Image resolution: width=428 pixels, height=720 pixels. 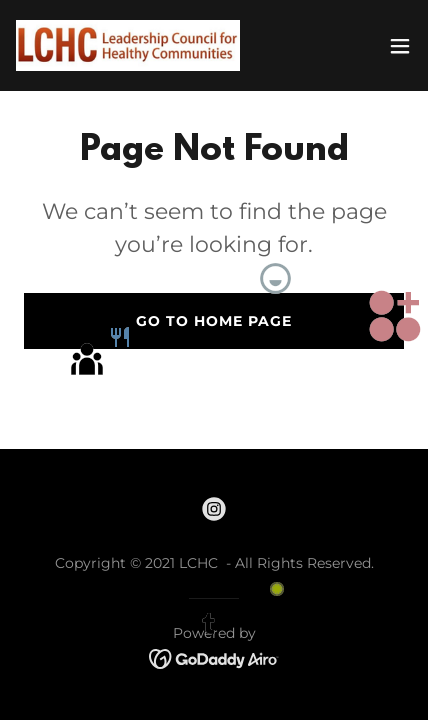 I want to click on add a new app to your collection, so click(x=395, y=316).